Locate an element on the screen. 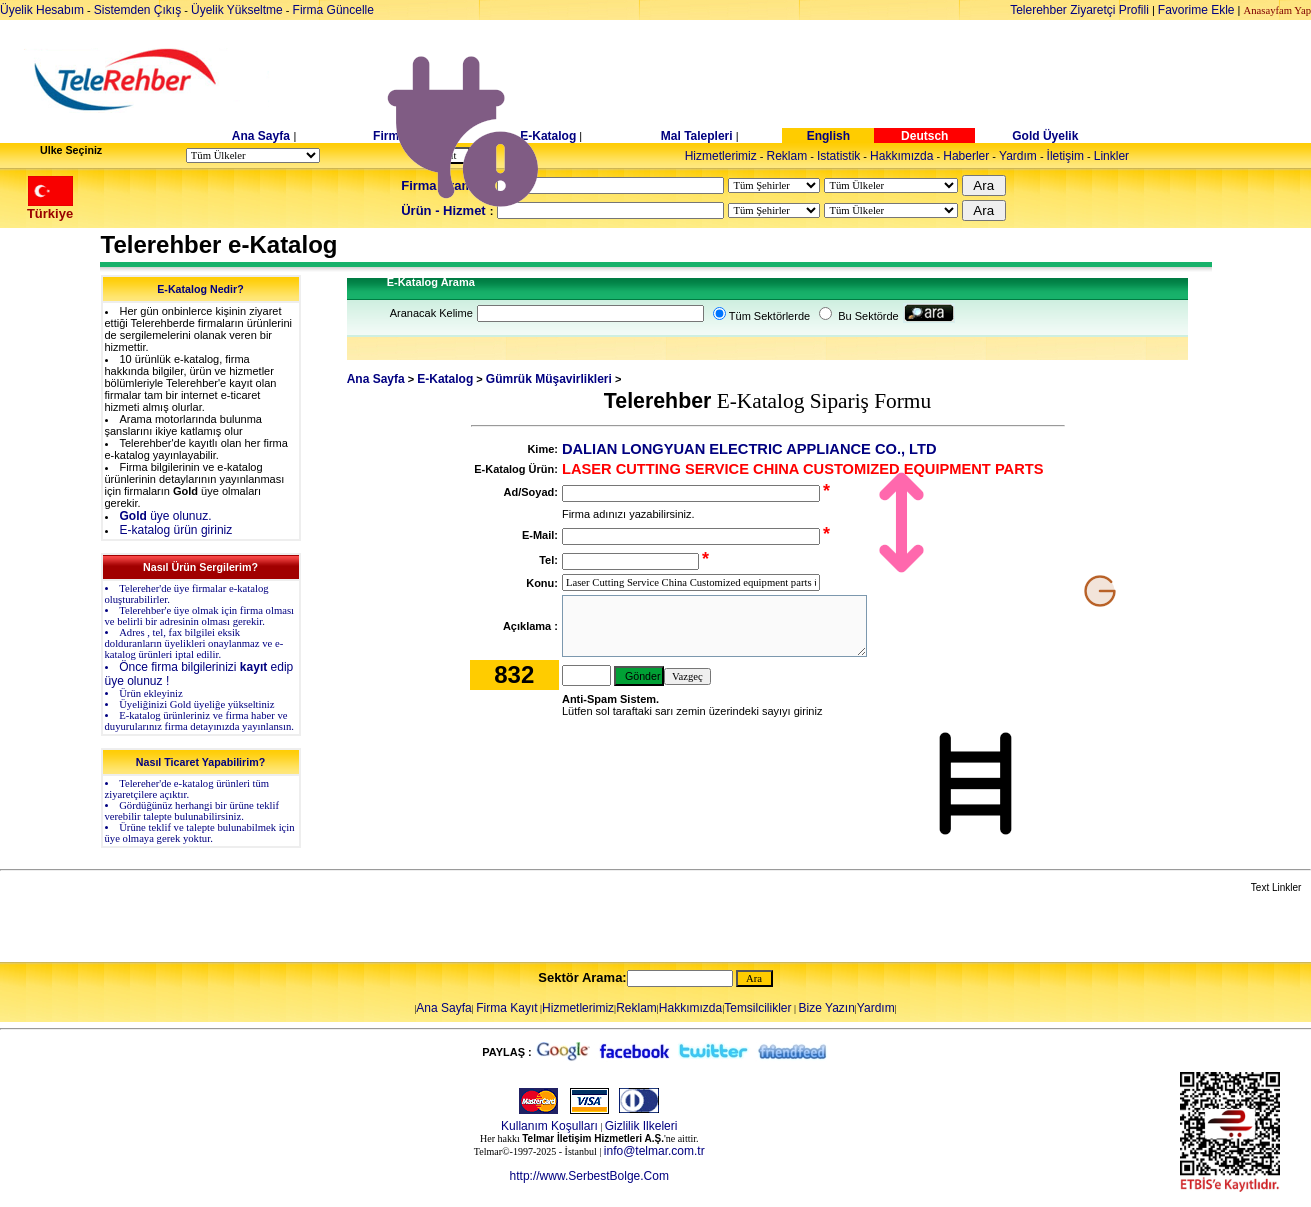 The width and height of the screenshot is (1311, 1207). indicates a power connection error or issue is located at coordinates (454, 131).